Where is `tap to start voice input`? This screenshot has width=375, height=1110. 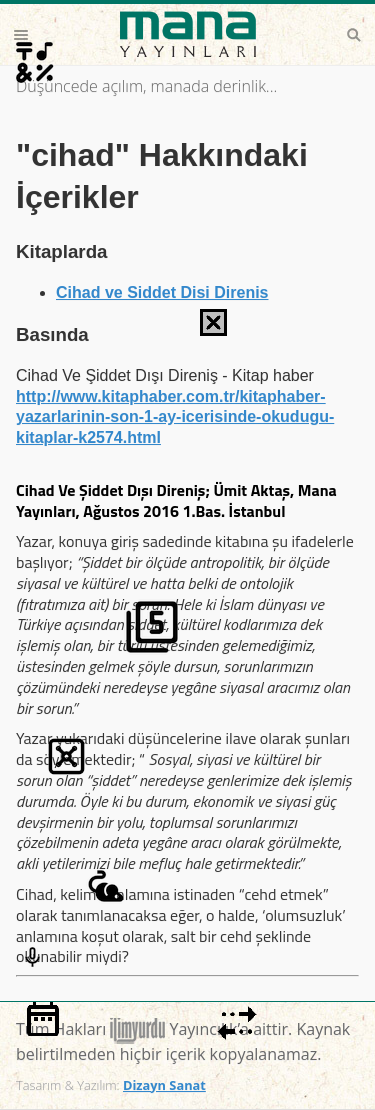
tap to start voice input is located at coordinates (32, 957).